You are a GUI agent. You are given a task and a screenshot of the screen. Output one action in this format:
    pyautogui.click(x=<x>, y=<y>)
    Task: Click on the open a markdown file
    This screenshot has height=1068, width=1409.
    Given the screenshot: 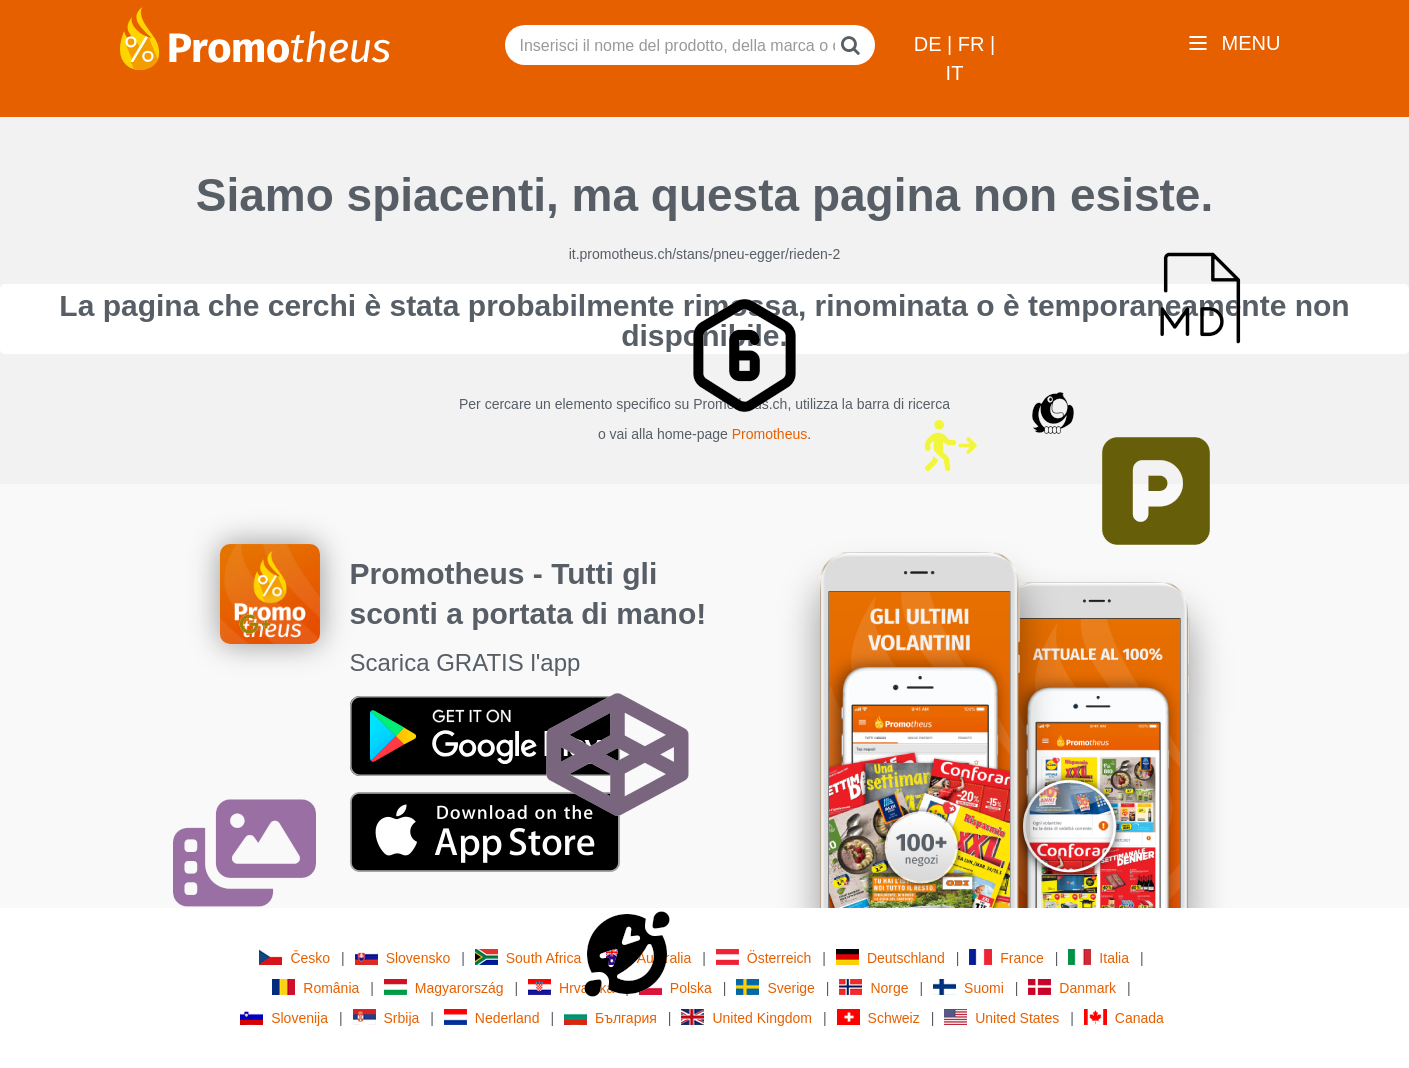 What is the action you would take?
    pyautogui.click(x=1202, y=298)
    